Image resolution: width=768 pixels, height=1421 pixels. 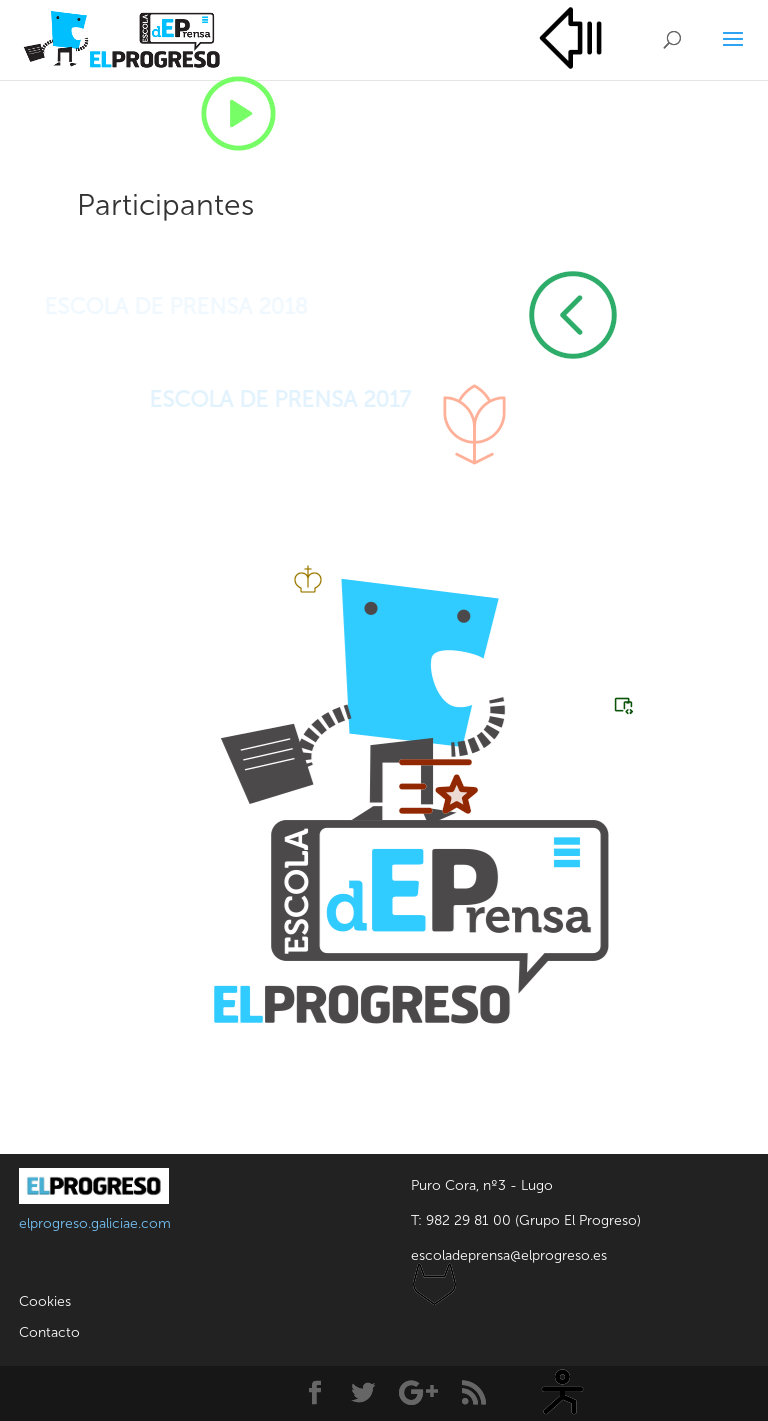 What do you see at coordinates (562, 1393) in the screenshot?
I see `access tai chi or meditation exercises` at bounding box center [562, 1393].